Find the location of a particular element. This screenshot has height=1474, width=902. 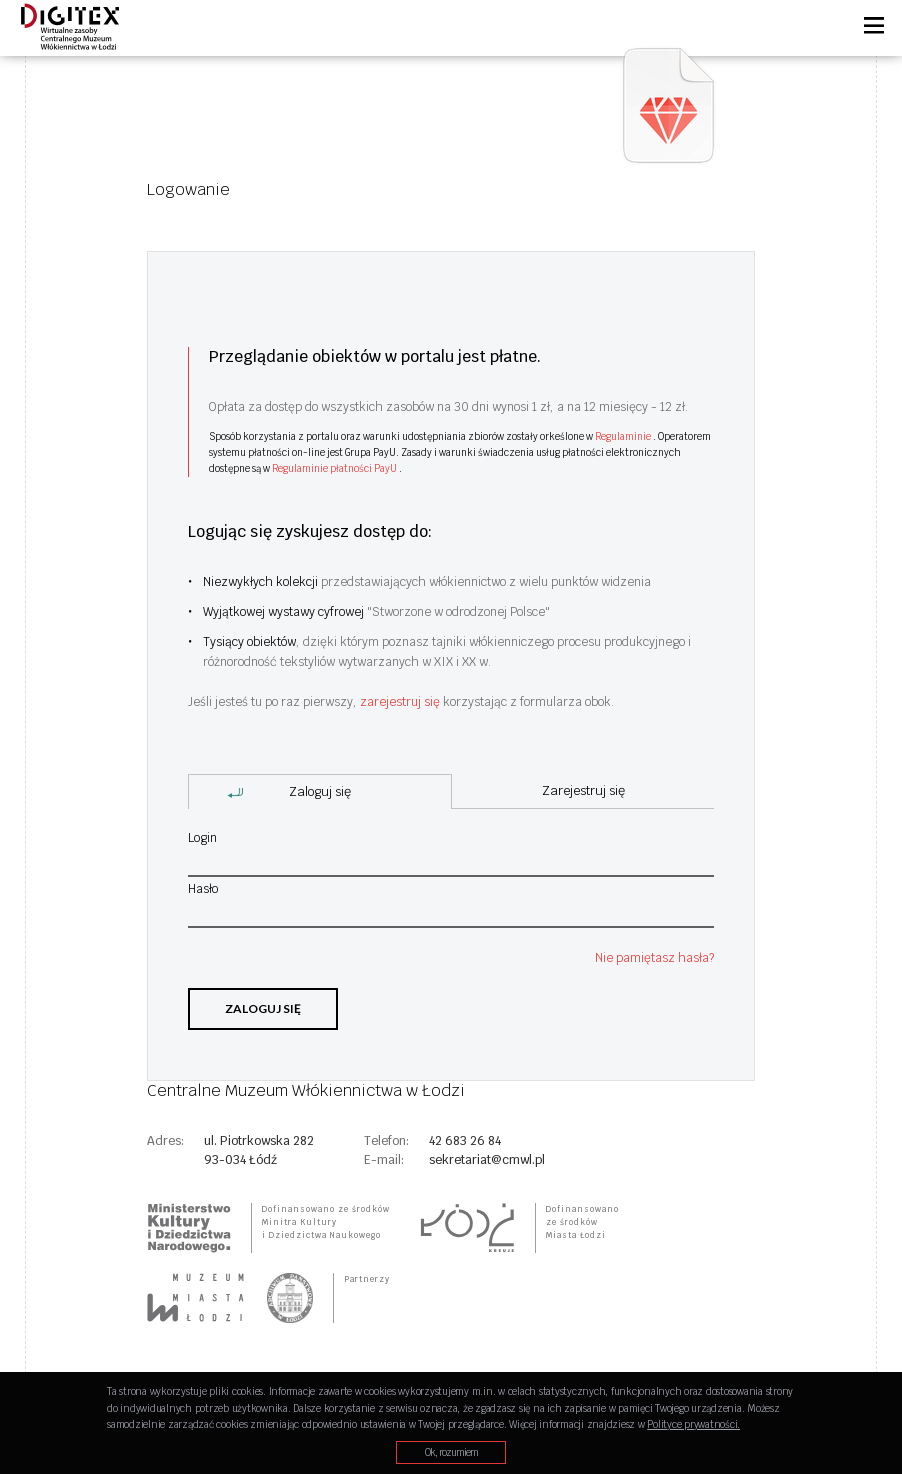

reply to all recipients of an email is located at coordinates (235, 792).